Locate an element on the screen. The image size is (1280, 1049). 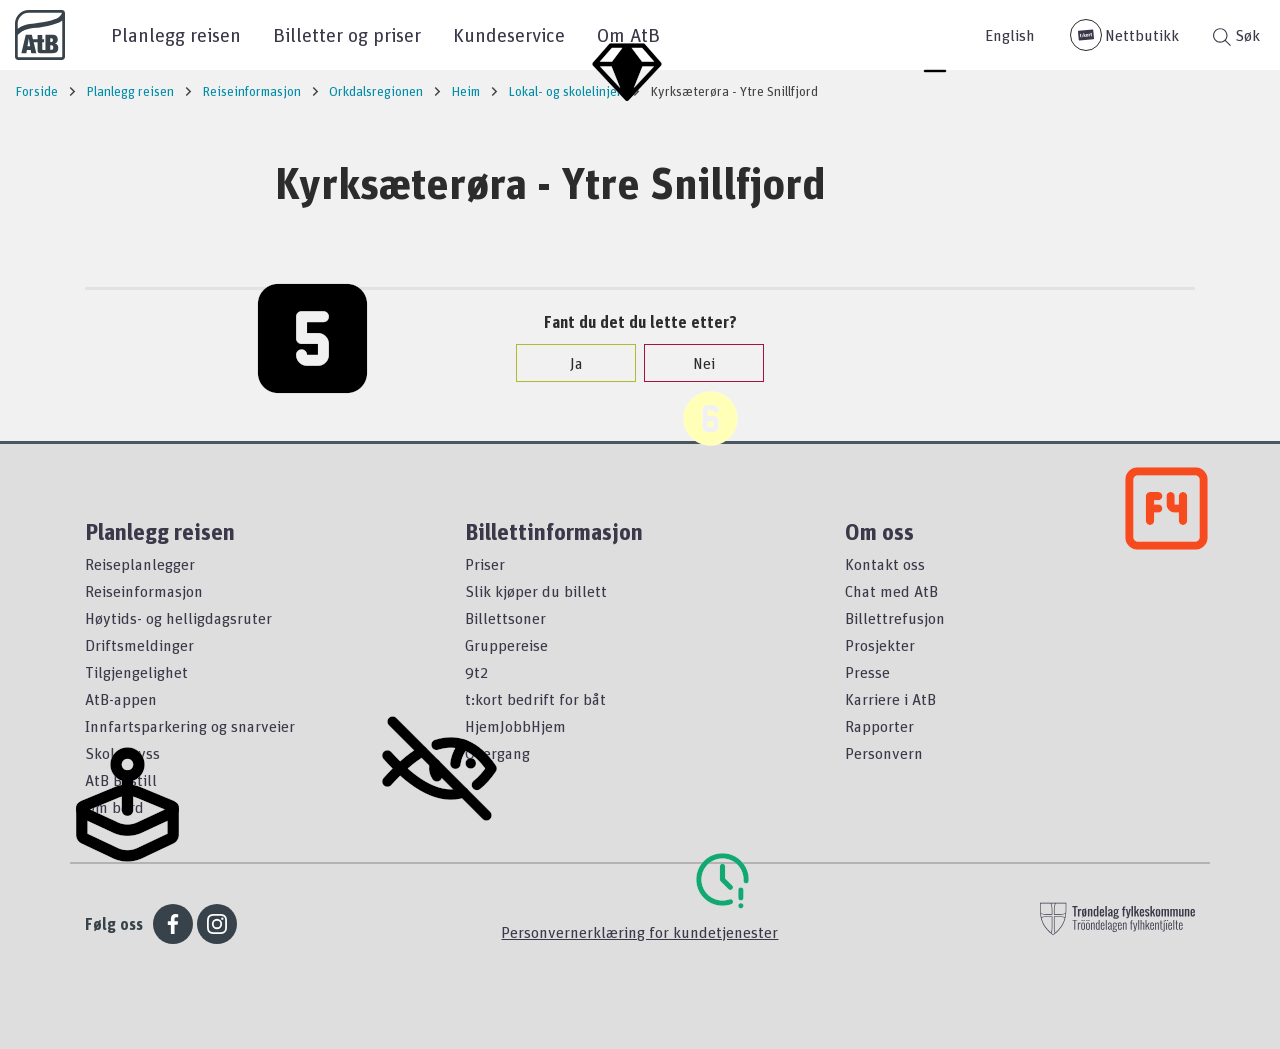
indicates step 5 in a numbered sequence is located at coordinates (312, 338).